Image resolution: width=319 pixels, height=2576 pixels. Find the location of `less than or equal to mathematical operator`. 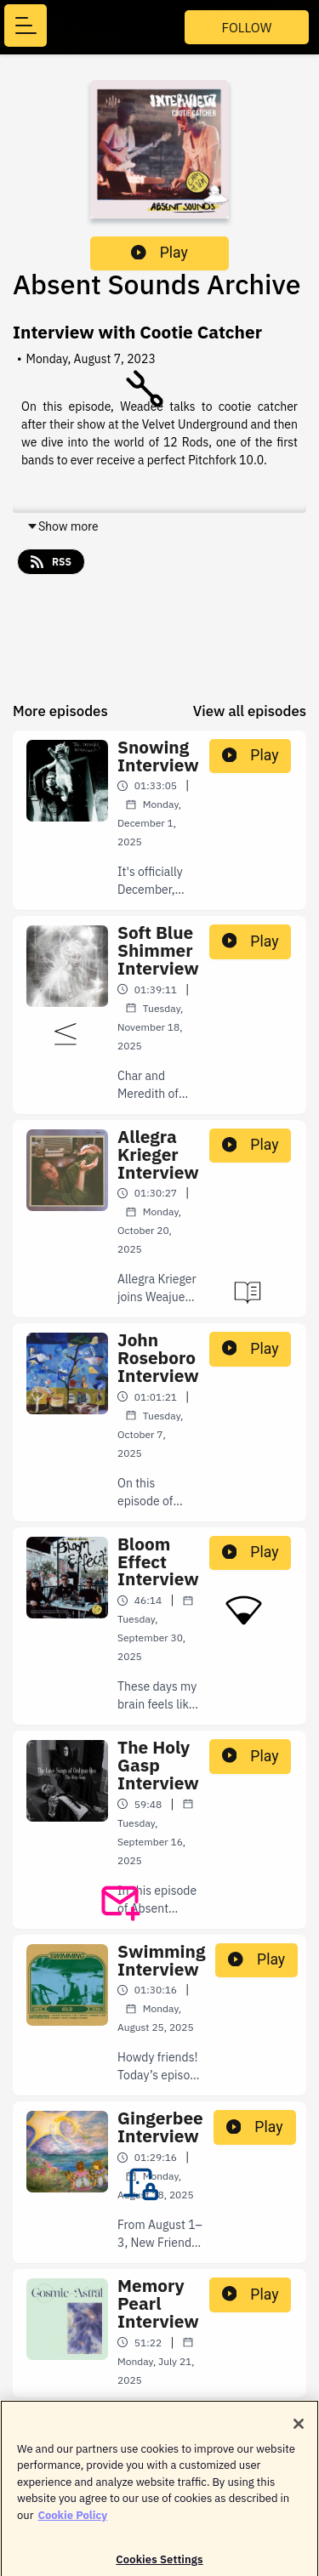

less than or equal to mathematical operator is located at coordinates (66, 1034).